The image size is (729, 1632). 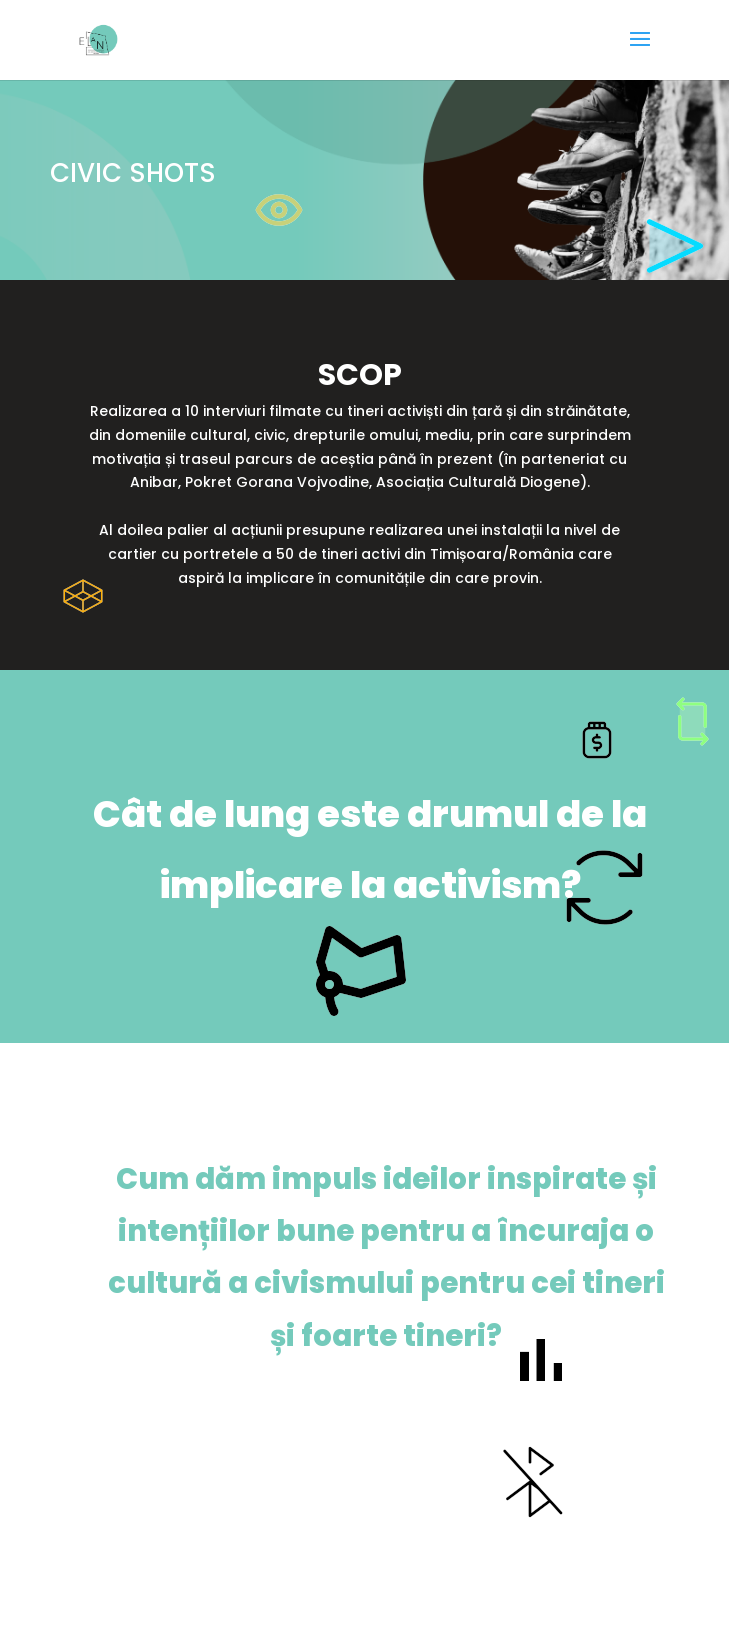 What do you see at coordinates (604, 887) in the screenshot?
I see `refresh or reload content` at bounding box center [604, 887].